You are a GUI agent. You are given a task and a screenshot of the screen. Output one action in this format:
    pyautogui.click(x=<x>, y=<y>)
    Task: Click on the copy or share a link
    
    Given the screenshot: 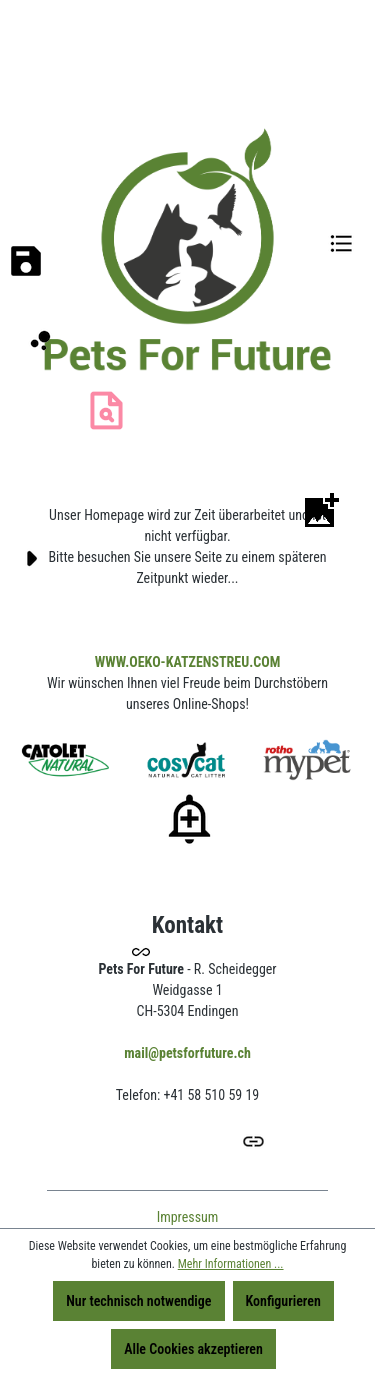 What is the action you would take?
    pyautogui.click(x=253, y=1141)
    